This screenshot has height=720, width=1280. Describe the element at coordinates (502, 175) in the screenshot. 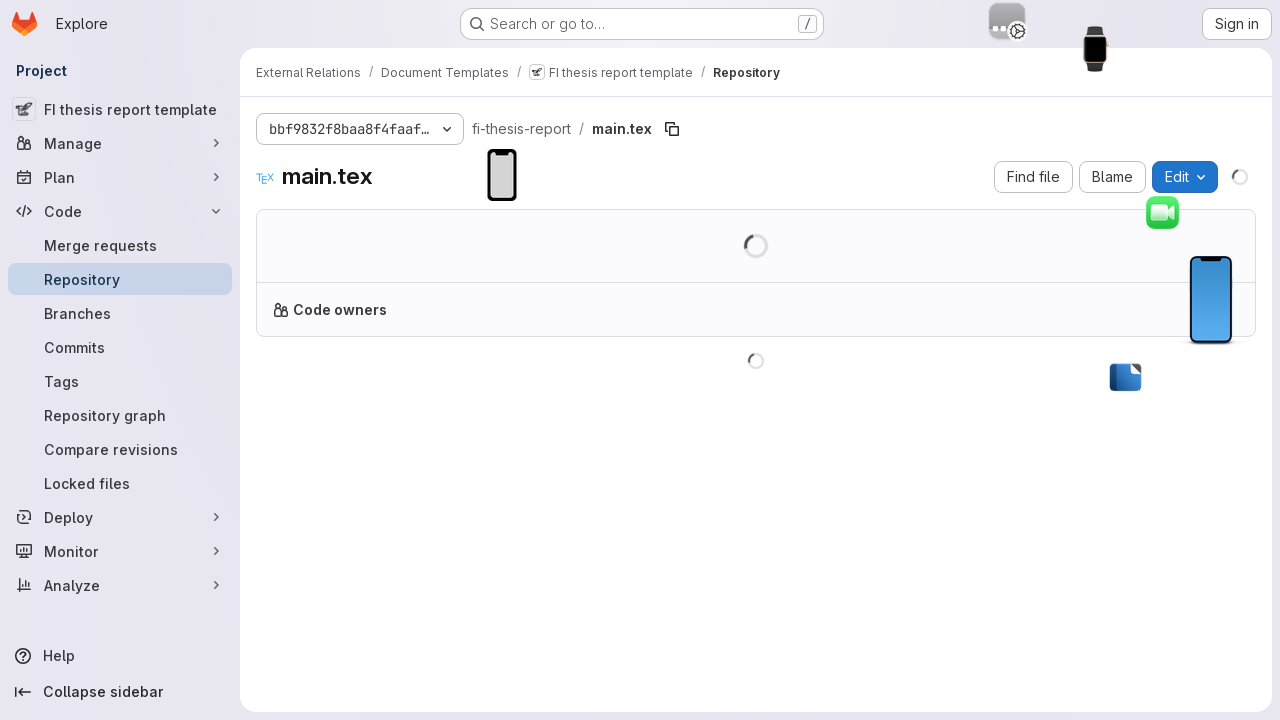

I see `iPhone with Face ID in device sidebar` at that location.